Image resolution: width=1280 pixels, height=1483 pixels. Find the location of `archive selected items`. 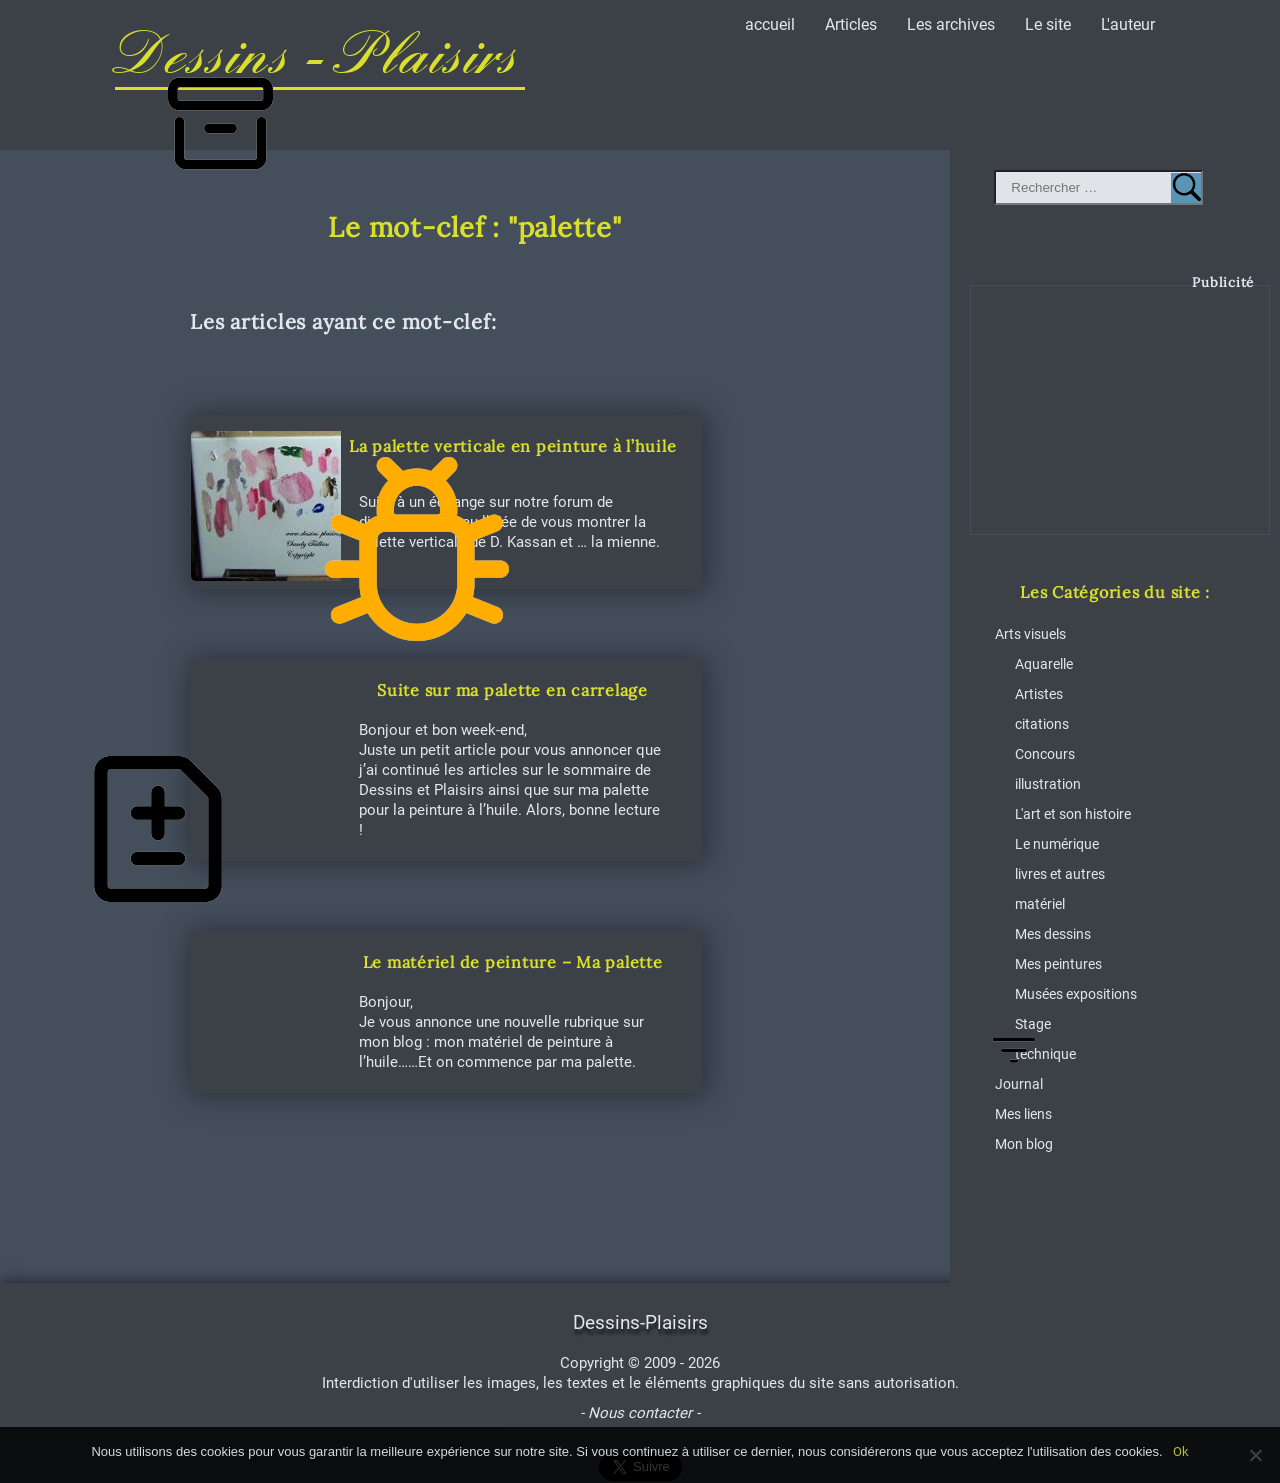

archive selected items is located at coordinates (220, 123).